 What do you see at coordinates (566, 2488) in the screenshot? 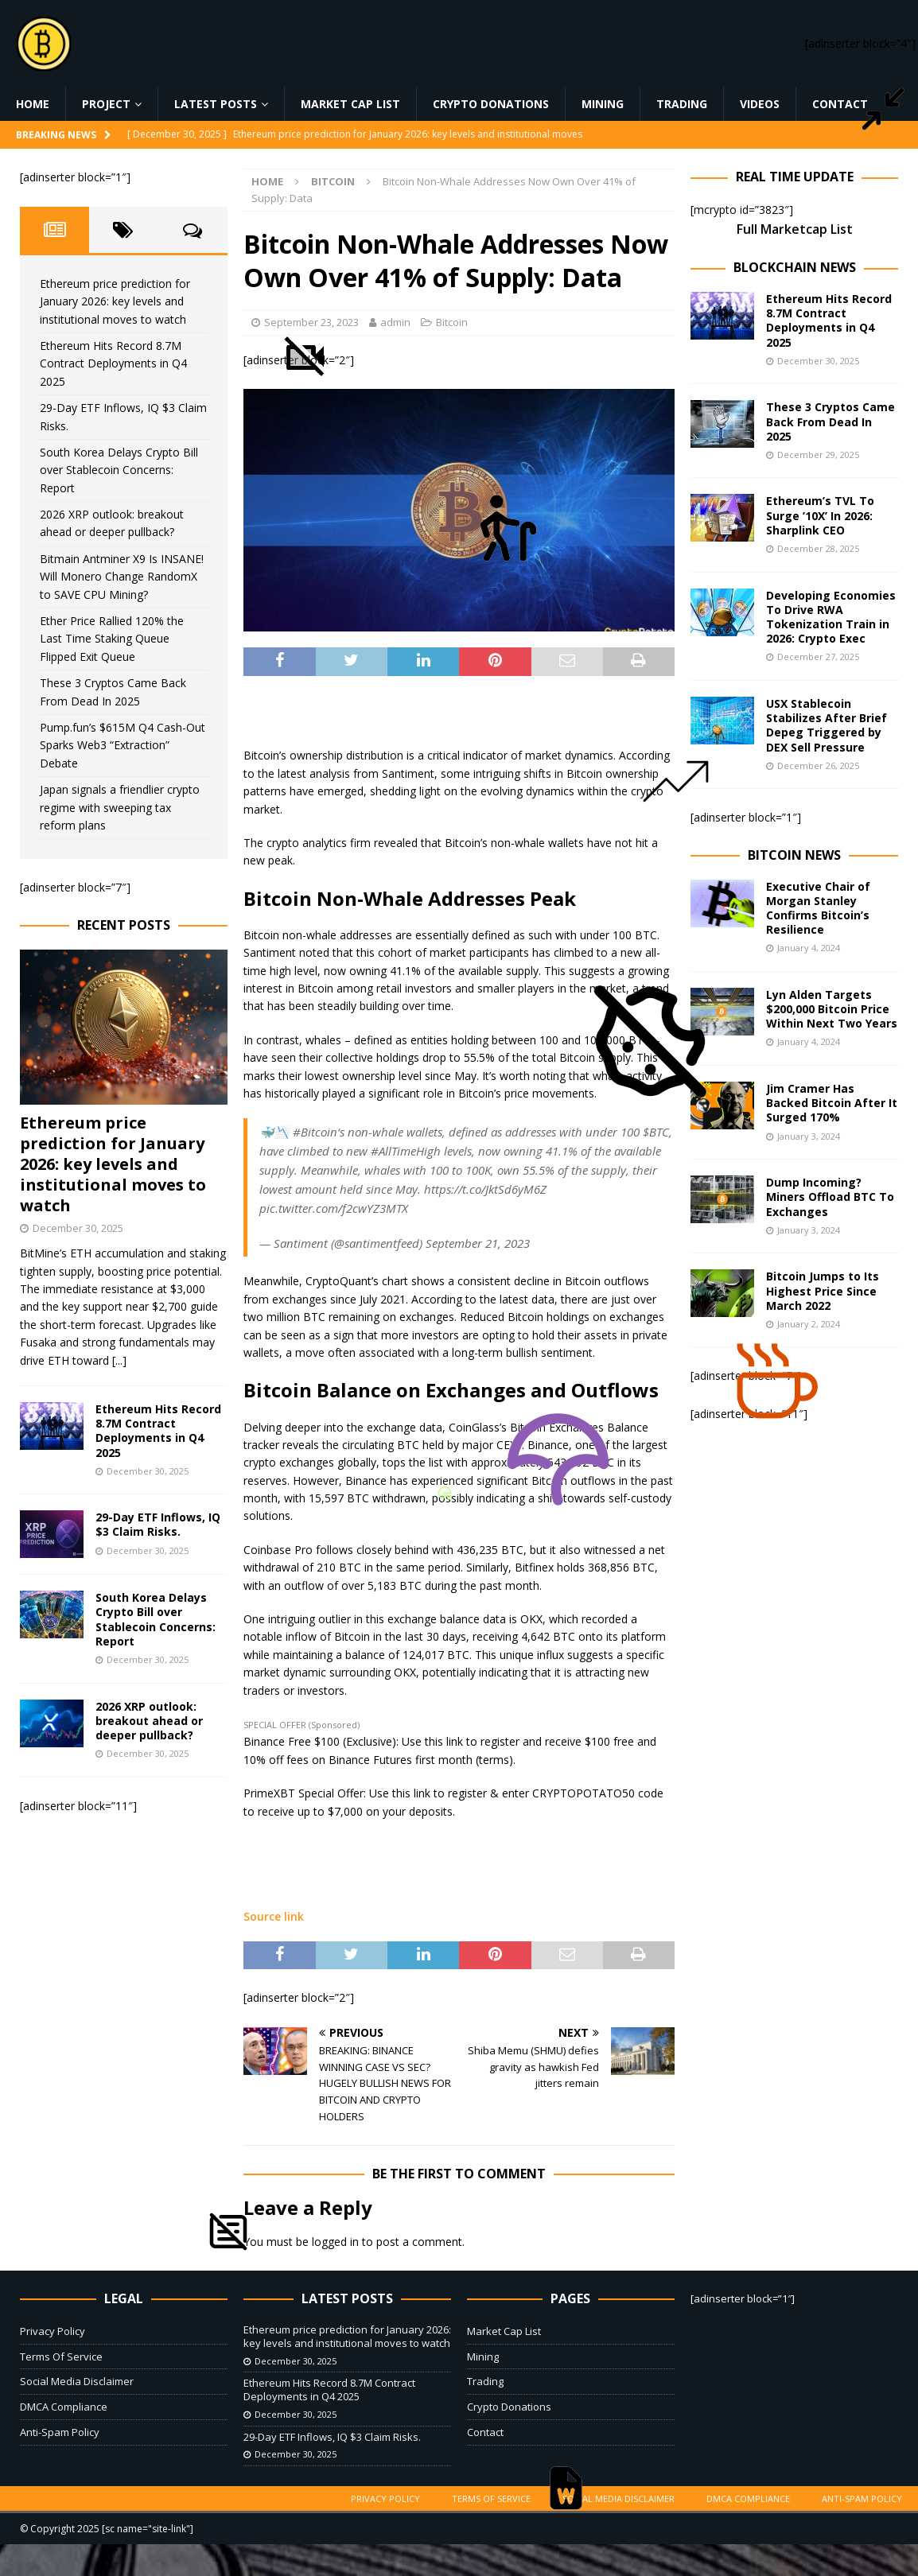
I see `open a Microsoft Word document` at bounding box center [566, 2488].